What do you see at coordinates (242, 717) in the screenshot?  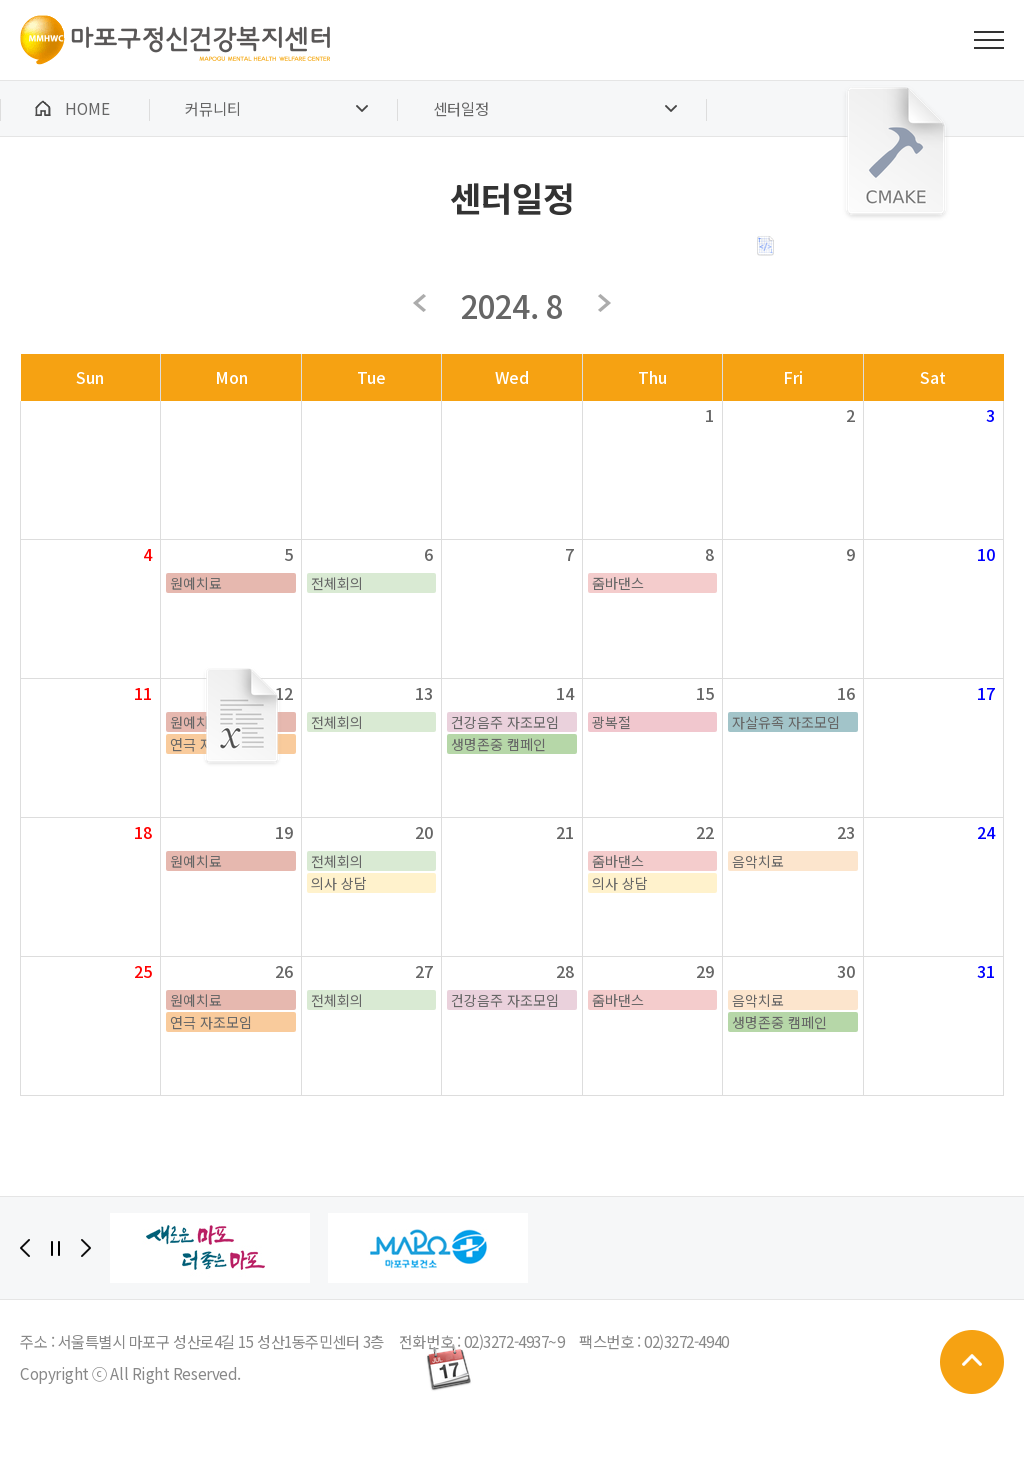 I see `xournal++ document file` at bounding box center [242, 717].